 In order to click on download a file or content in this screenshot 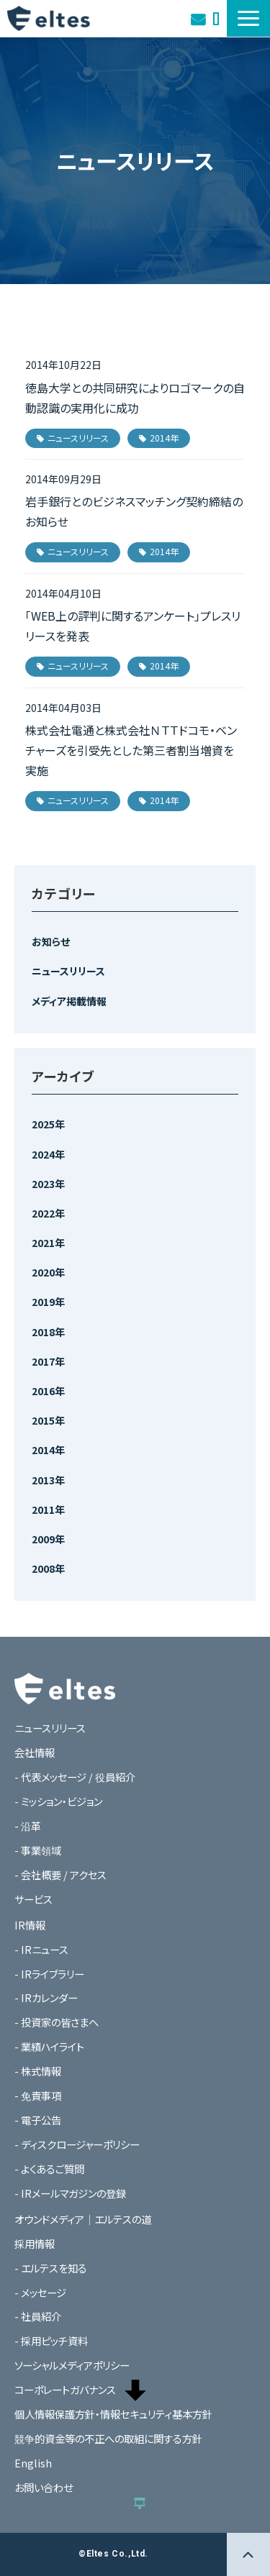, I will do `click(135, 2390)`.